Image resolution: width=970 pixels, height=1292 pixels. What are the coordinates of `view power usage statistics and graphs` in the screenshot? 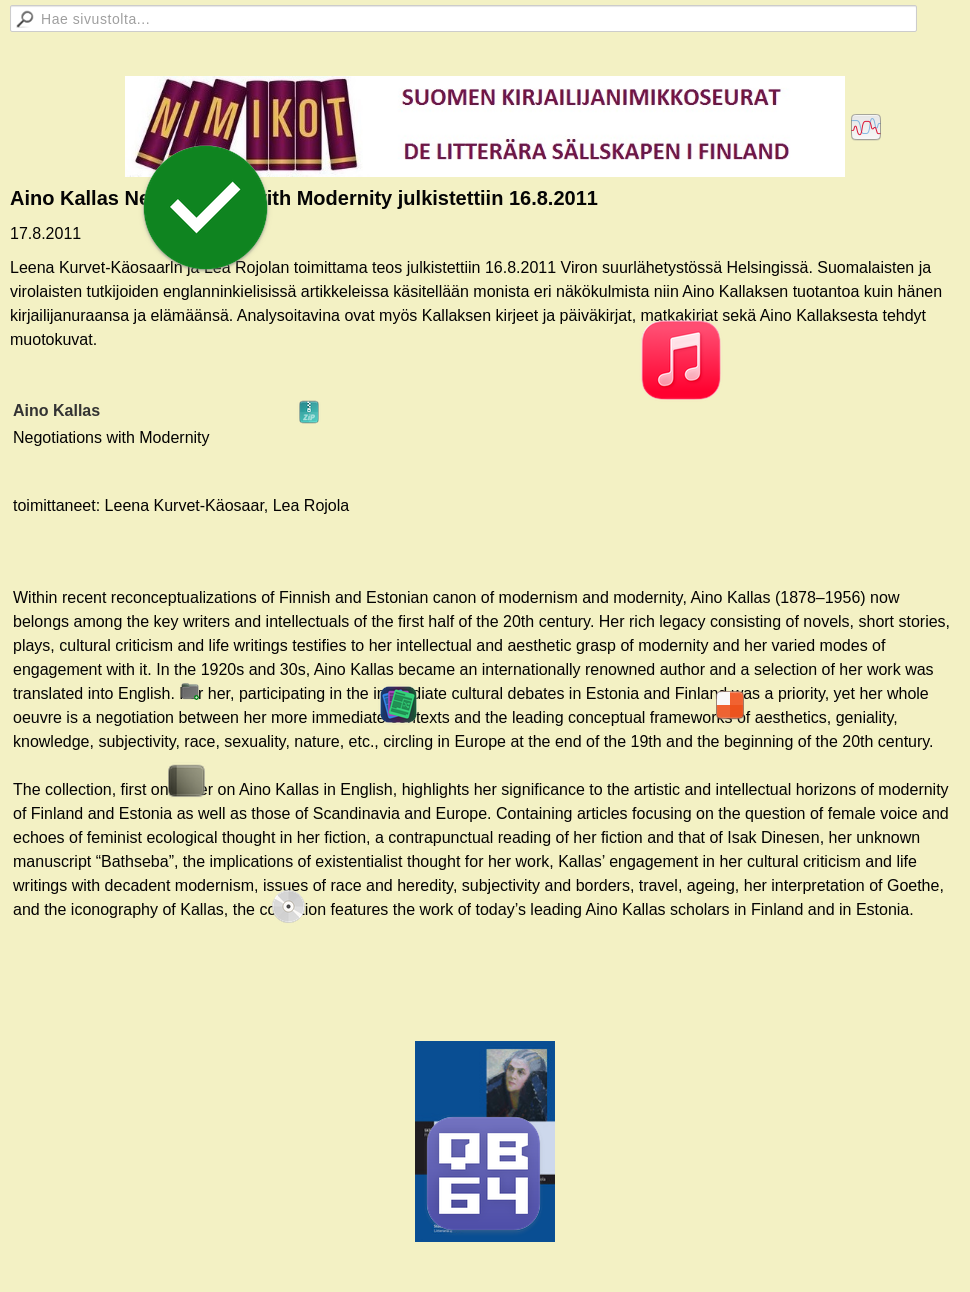 It's located at (866, 127).